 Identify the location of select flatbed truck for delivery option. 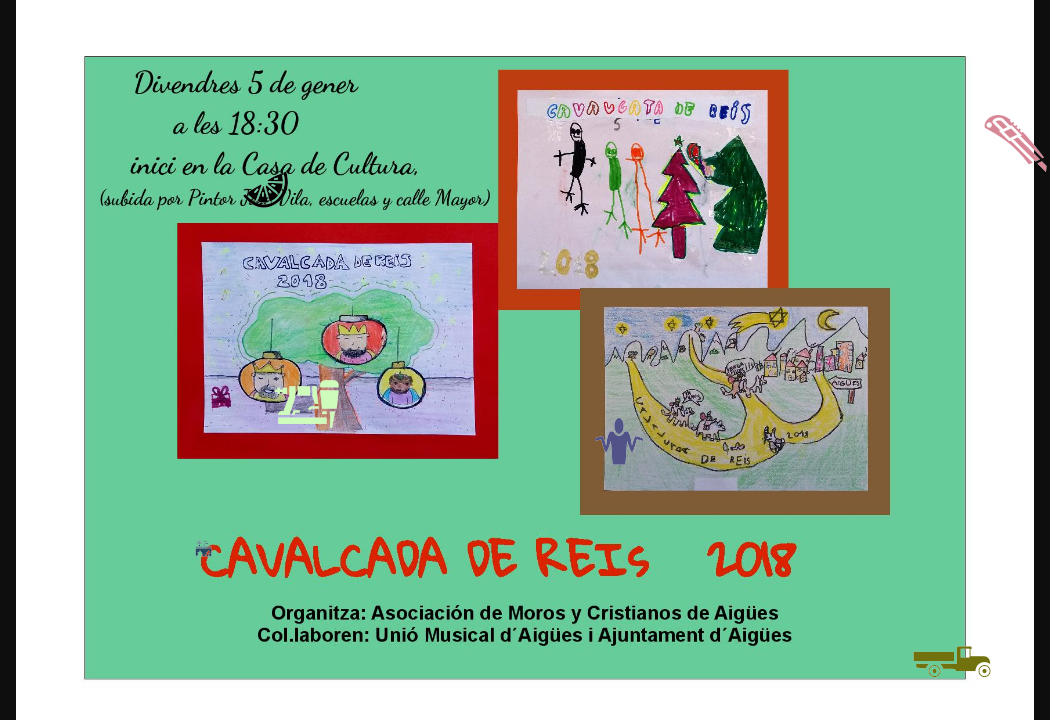
(952, 662).